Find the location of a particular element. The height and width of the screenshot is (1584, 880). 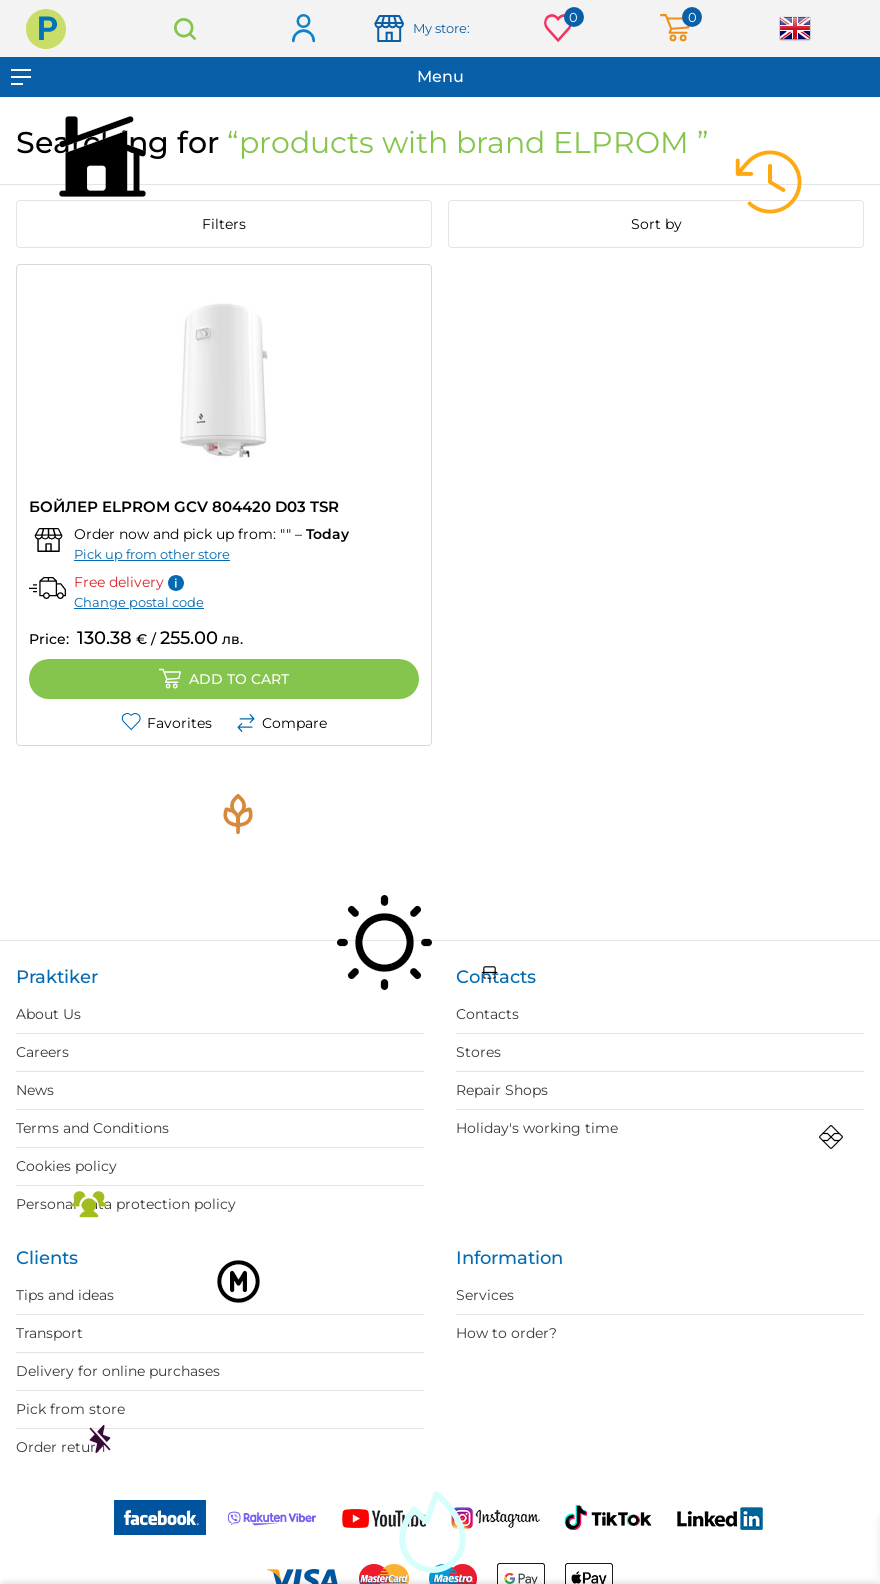

indicates grain or wheat-based ingredients is located at coordinates (238, 814).